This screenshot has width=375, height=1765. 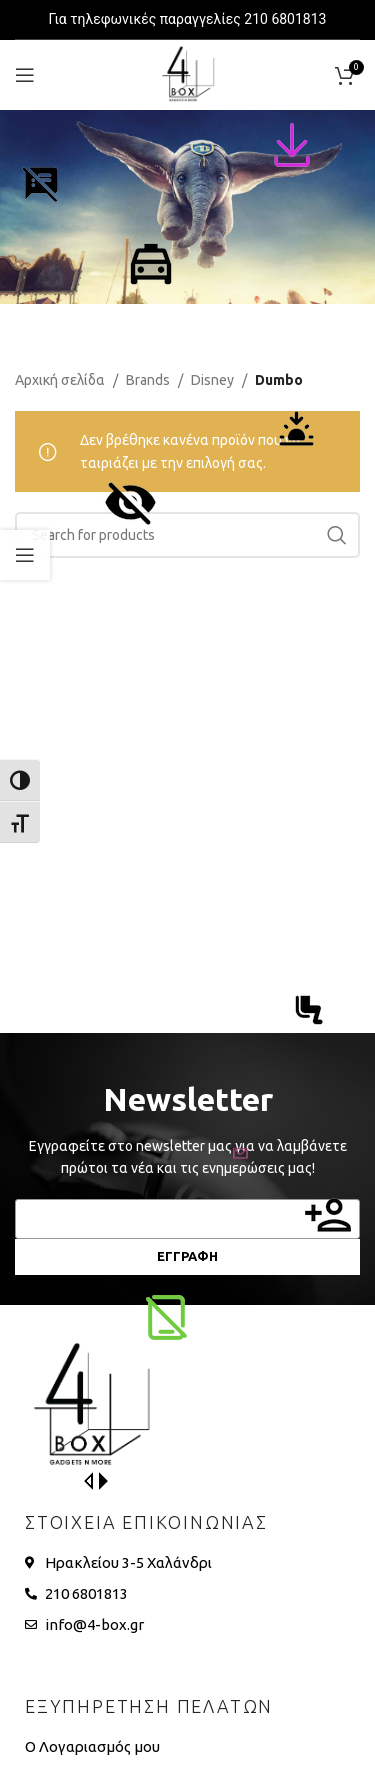 What do you see at coordinates (328, 1215) in the screenshot?
I see `add a new contact` at bounding box center [328, 1215].